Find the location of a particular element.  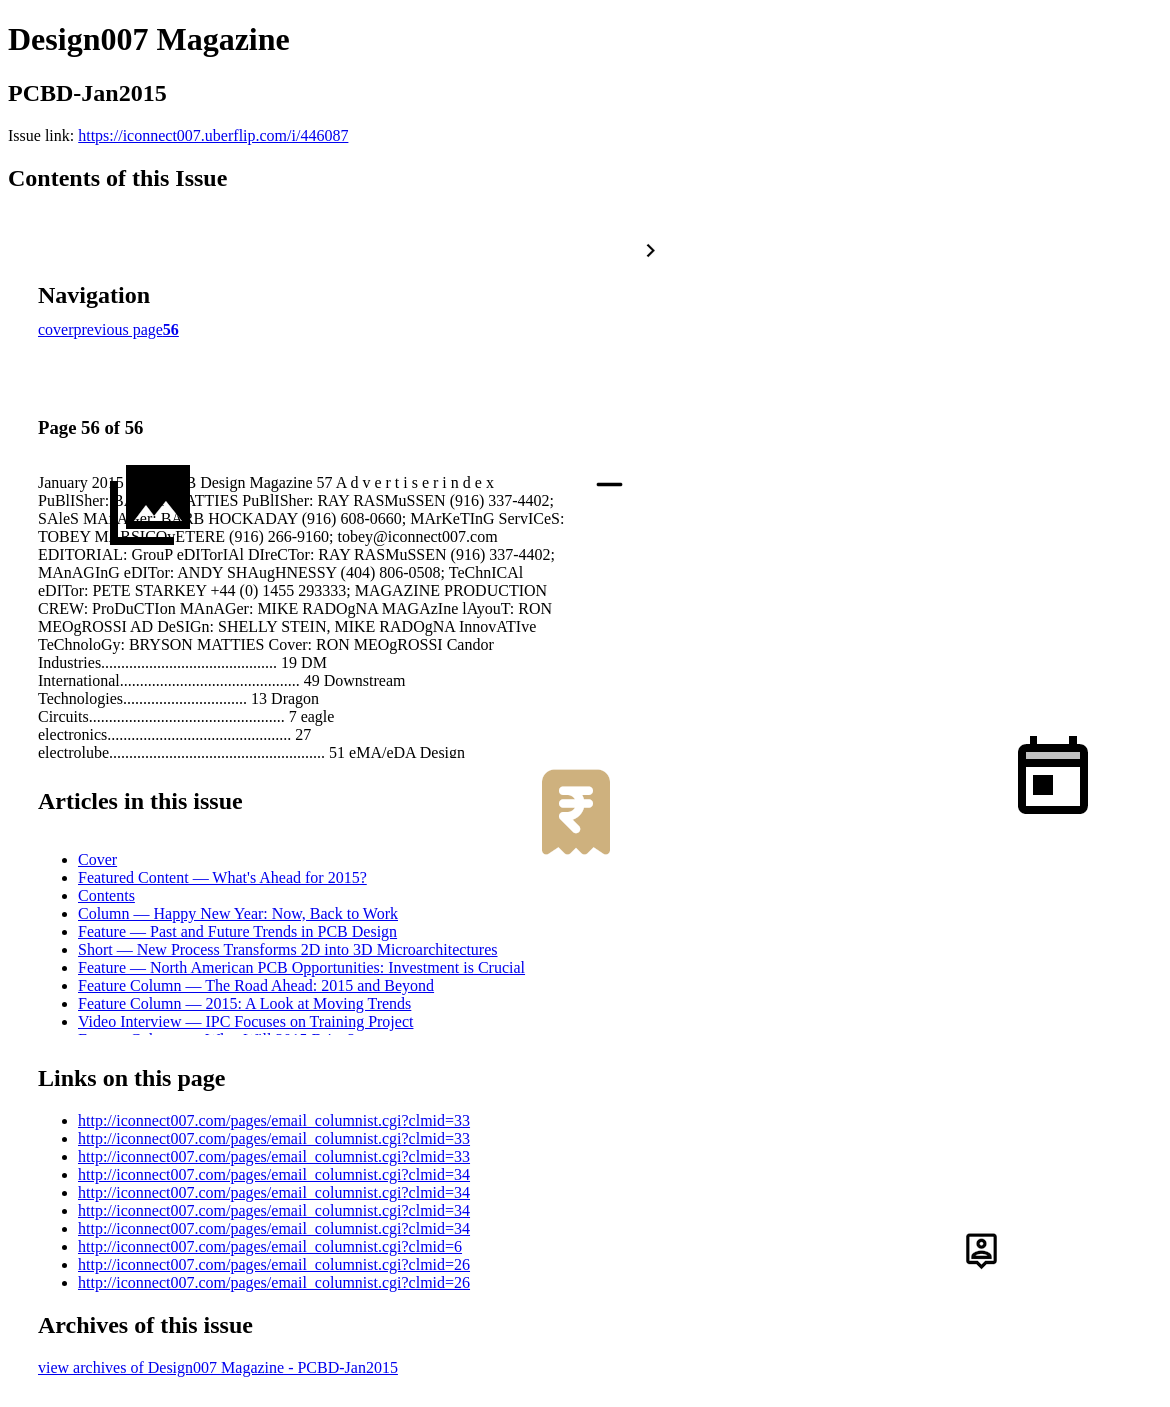

view a person's location on the map is located at coordinates (981, 1250).